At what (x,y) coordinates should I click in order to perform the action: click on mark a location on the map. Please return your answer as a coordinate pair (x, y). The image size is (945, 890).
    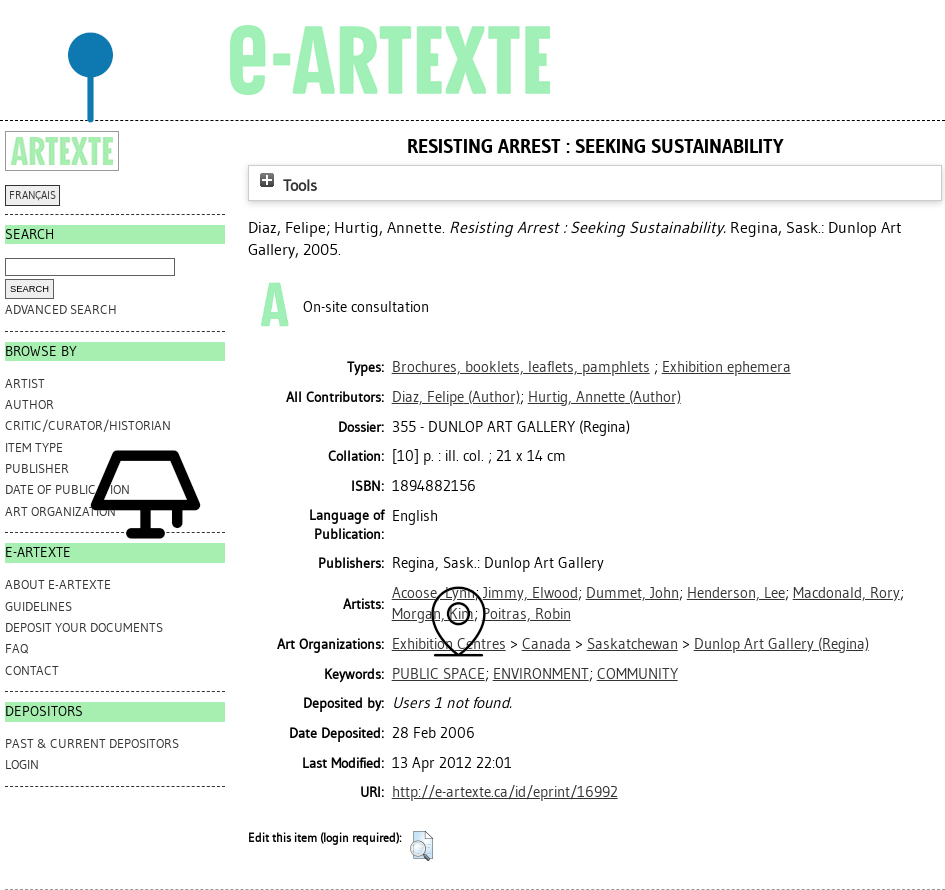
    Looking at the image, I should click on (90, 77).